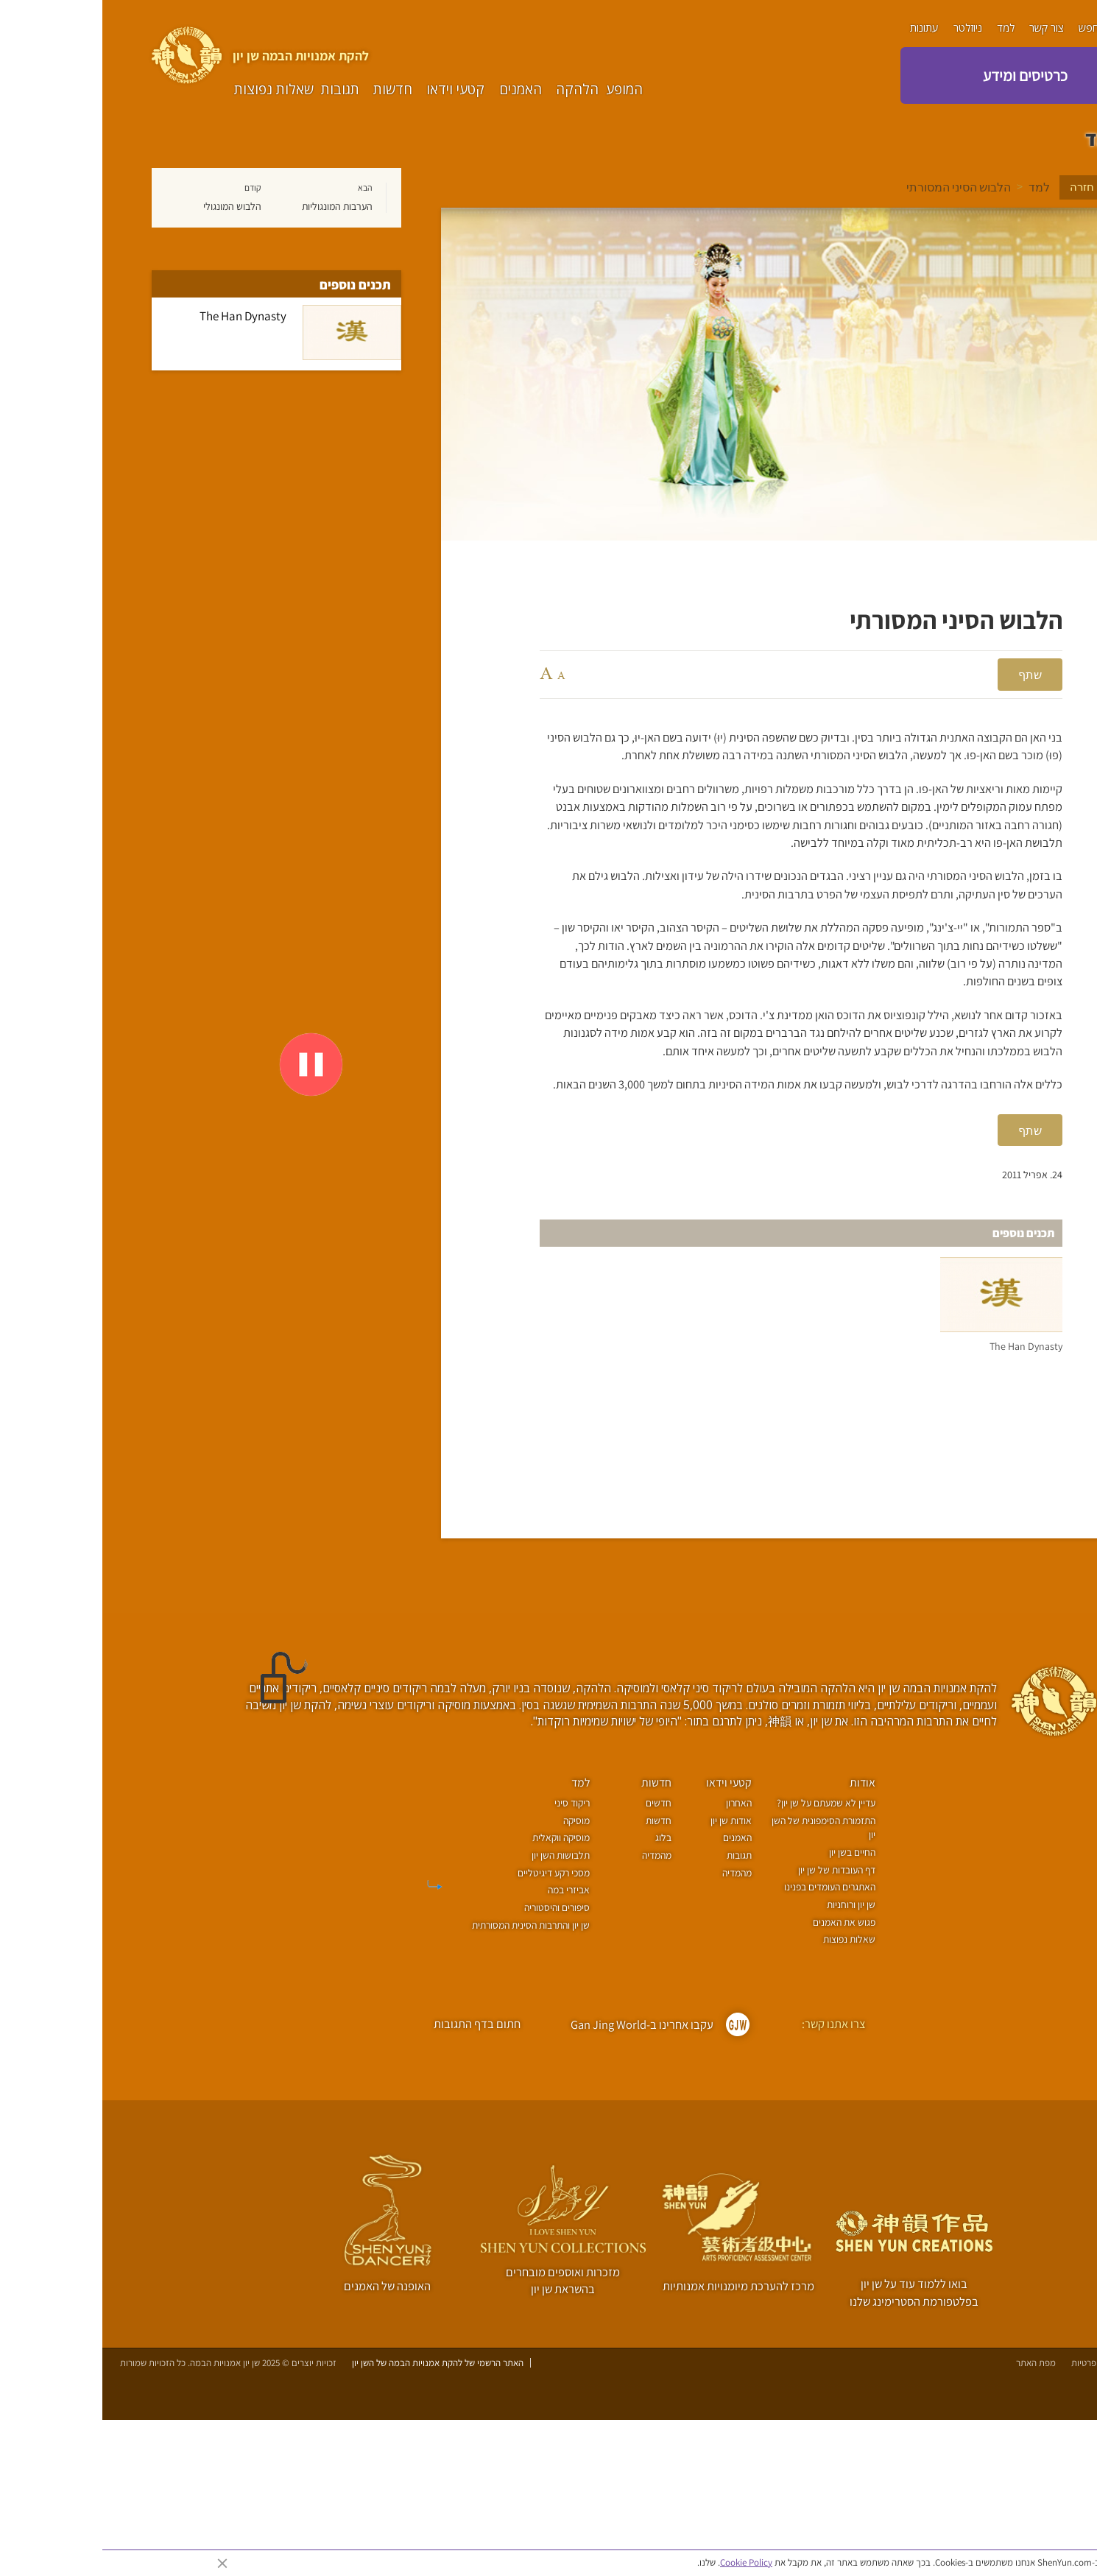 This screenshot has width=1097, height=2576. What do you see at coordinates (311, 1064) in the screenshot?
I see `indicates a paused download or sync process` at bounding box center [311, 1064].